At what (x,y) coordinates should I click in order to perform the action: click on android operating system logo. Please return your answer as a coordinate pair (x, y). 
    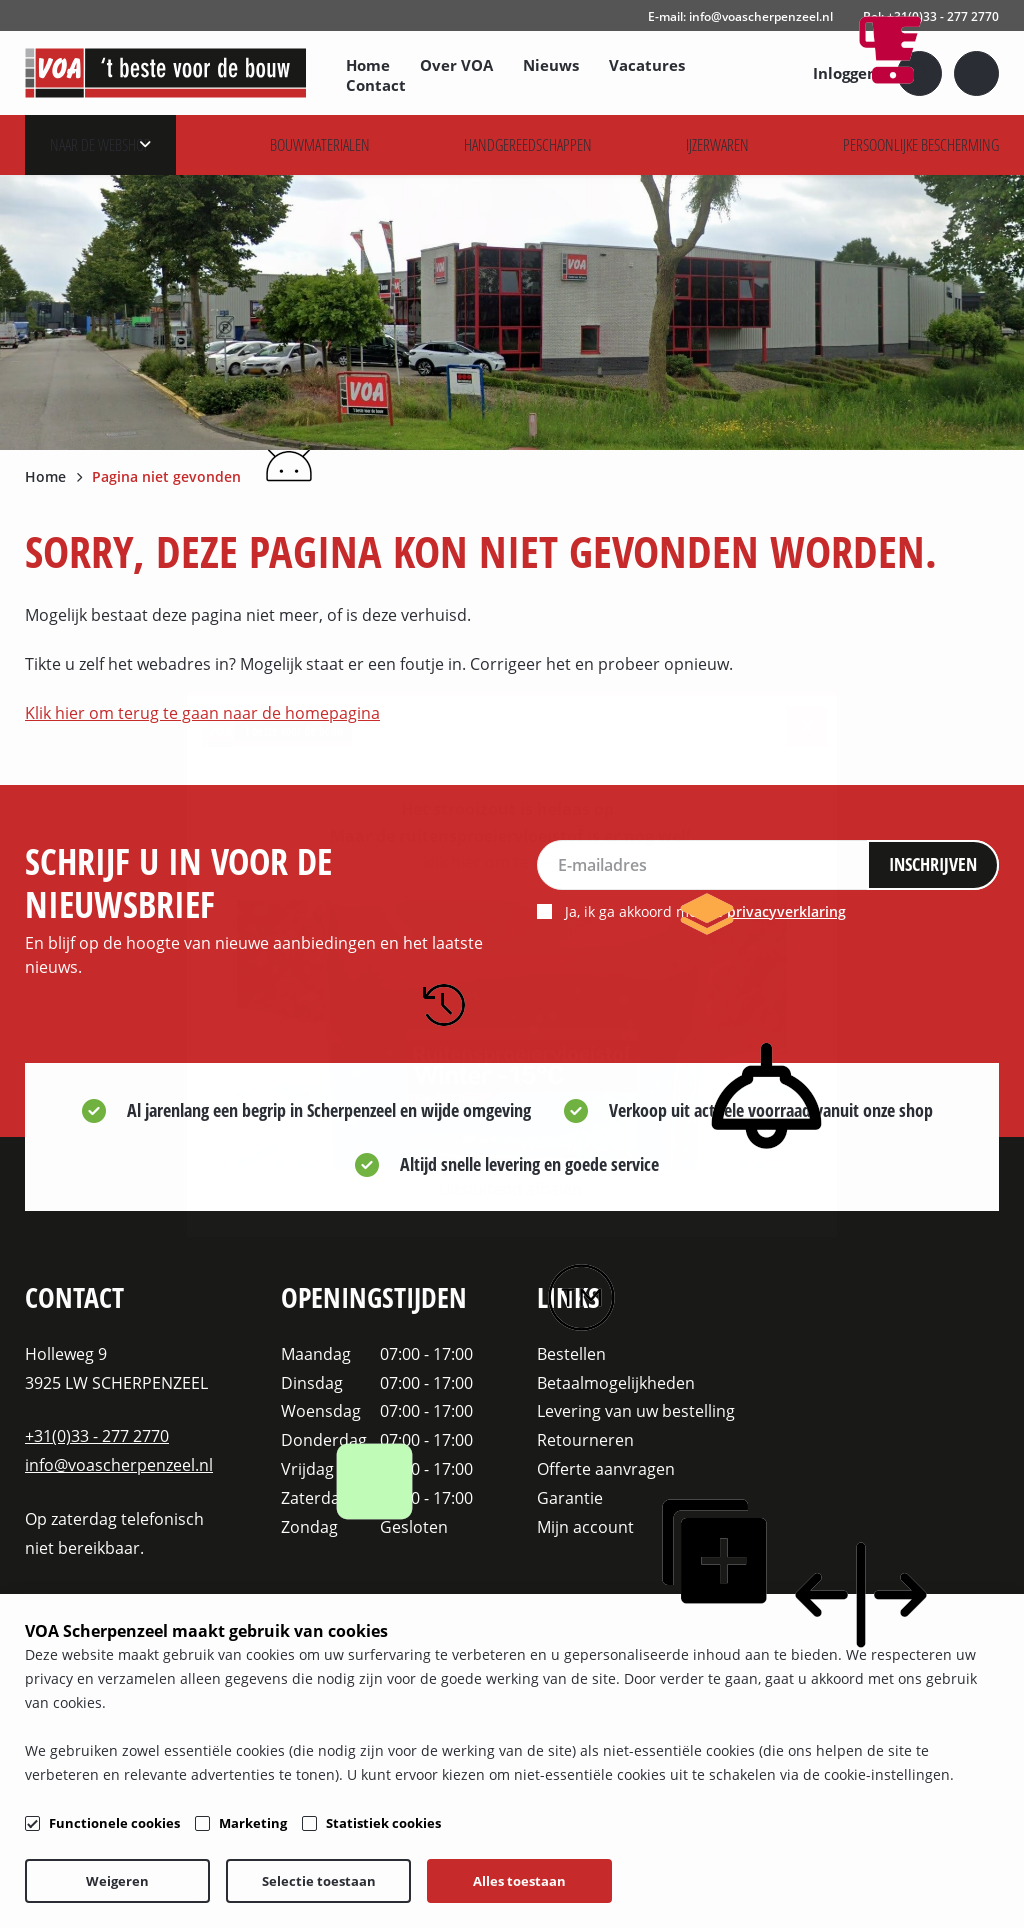
    Looking at the image, I should click on (289, 467).